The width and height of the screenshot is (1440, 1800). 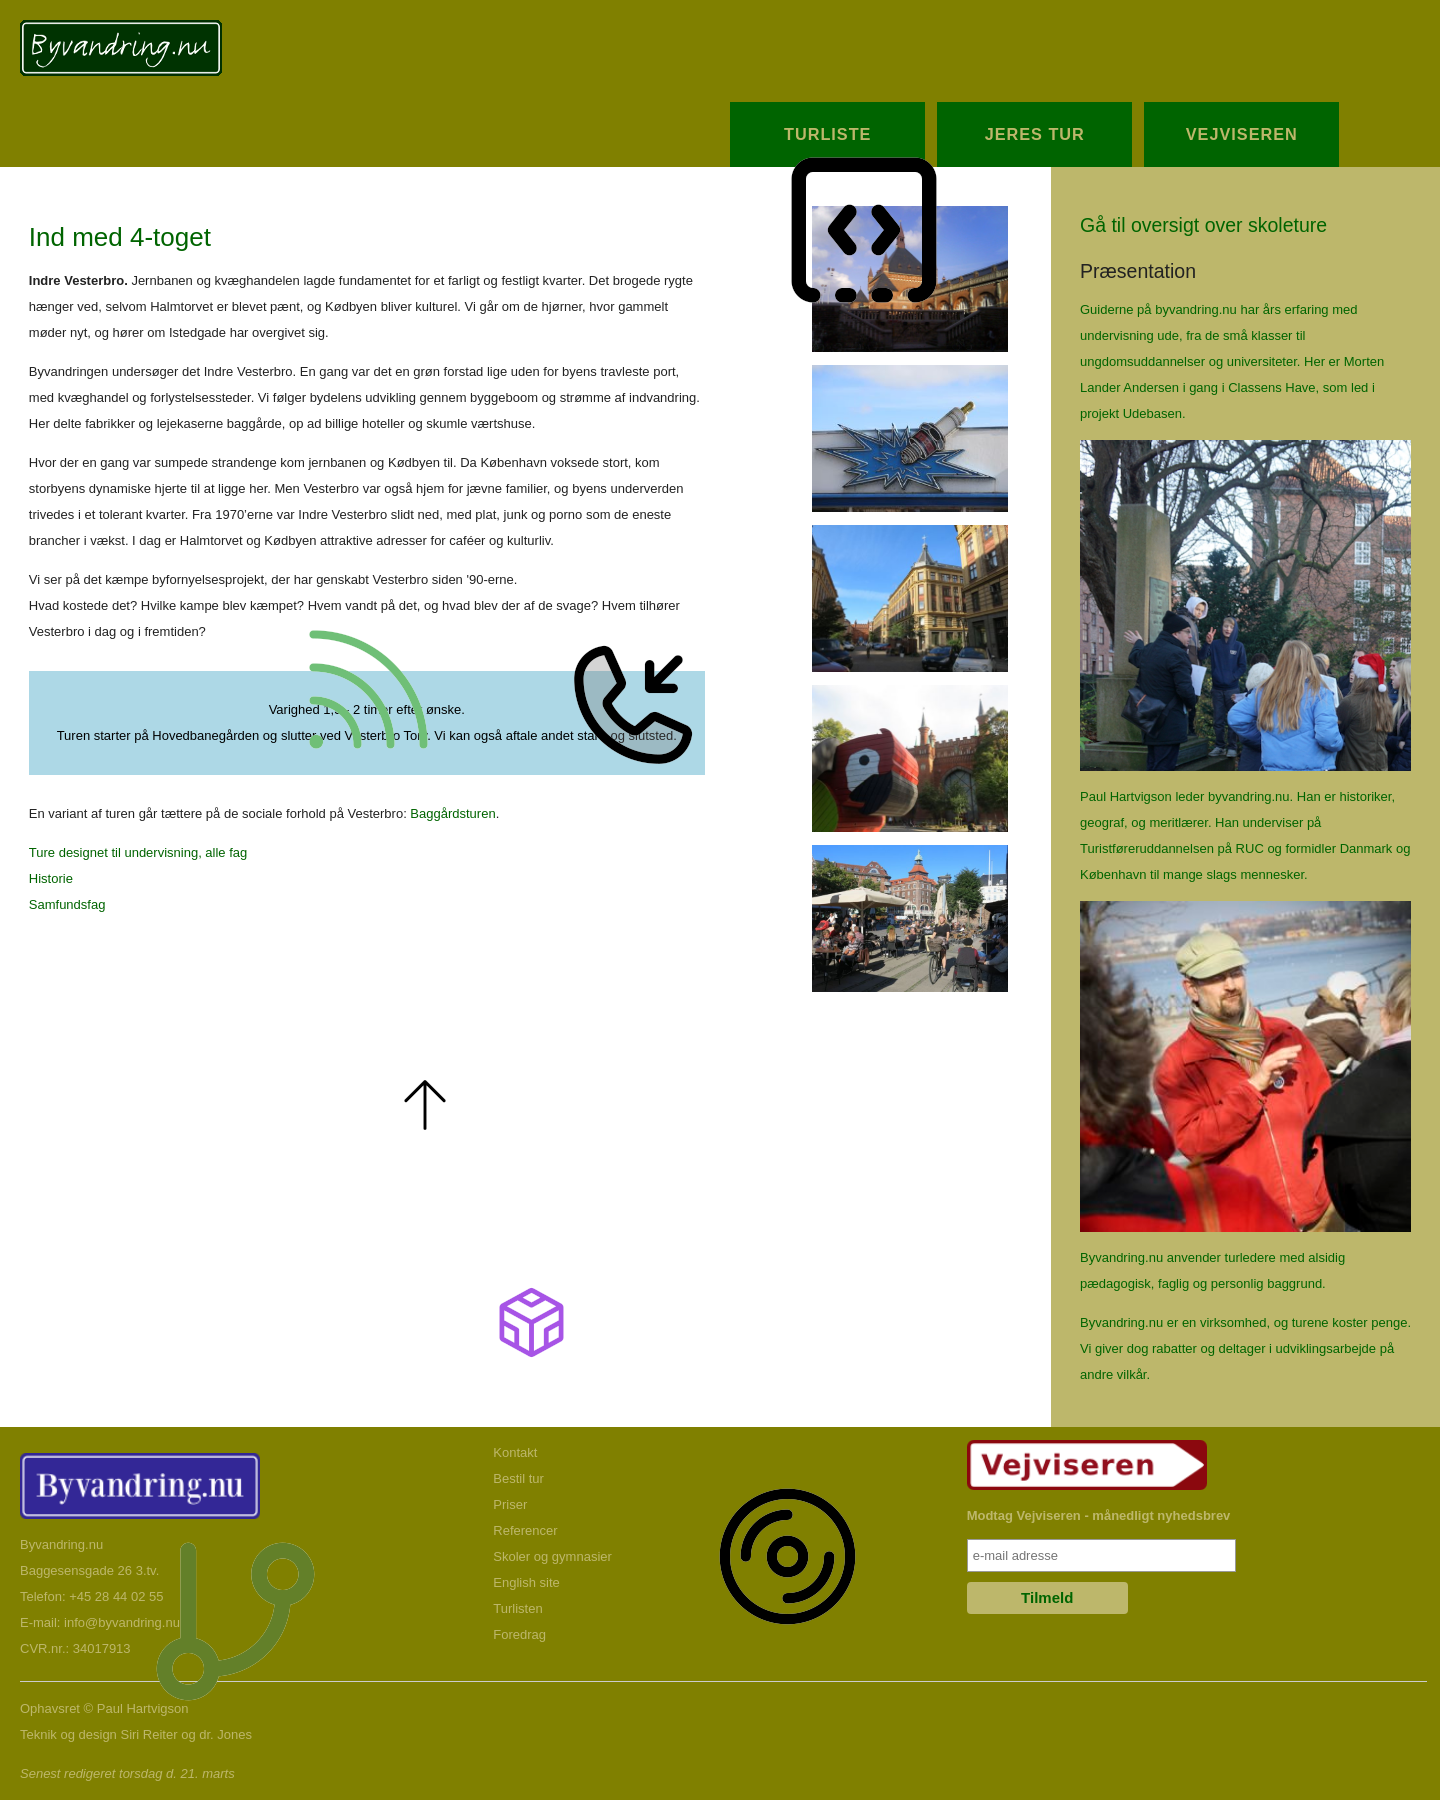 I want to click on embed code snippet in a container, so click(x=864, y=230).